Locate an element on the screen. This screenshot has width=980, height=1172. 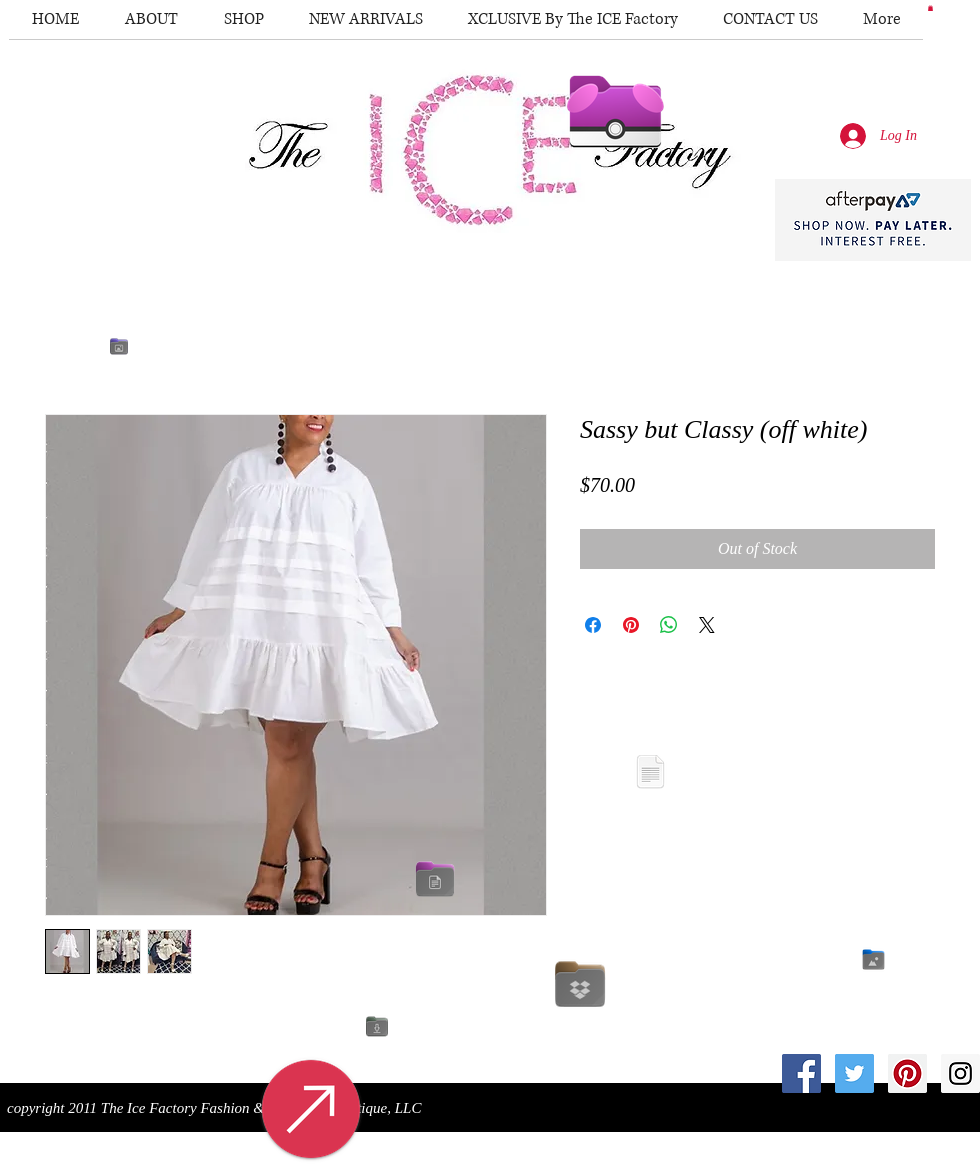
open your pictures folder is located at coordinates (873, 959).